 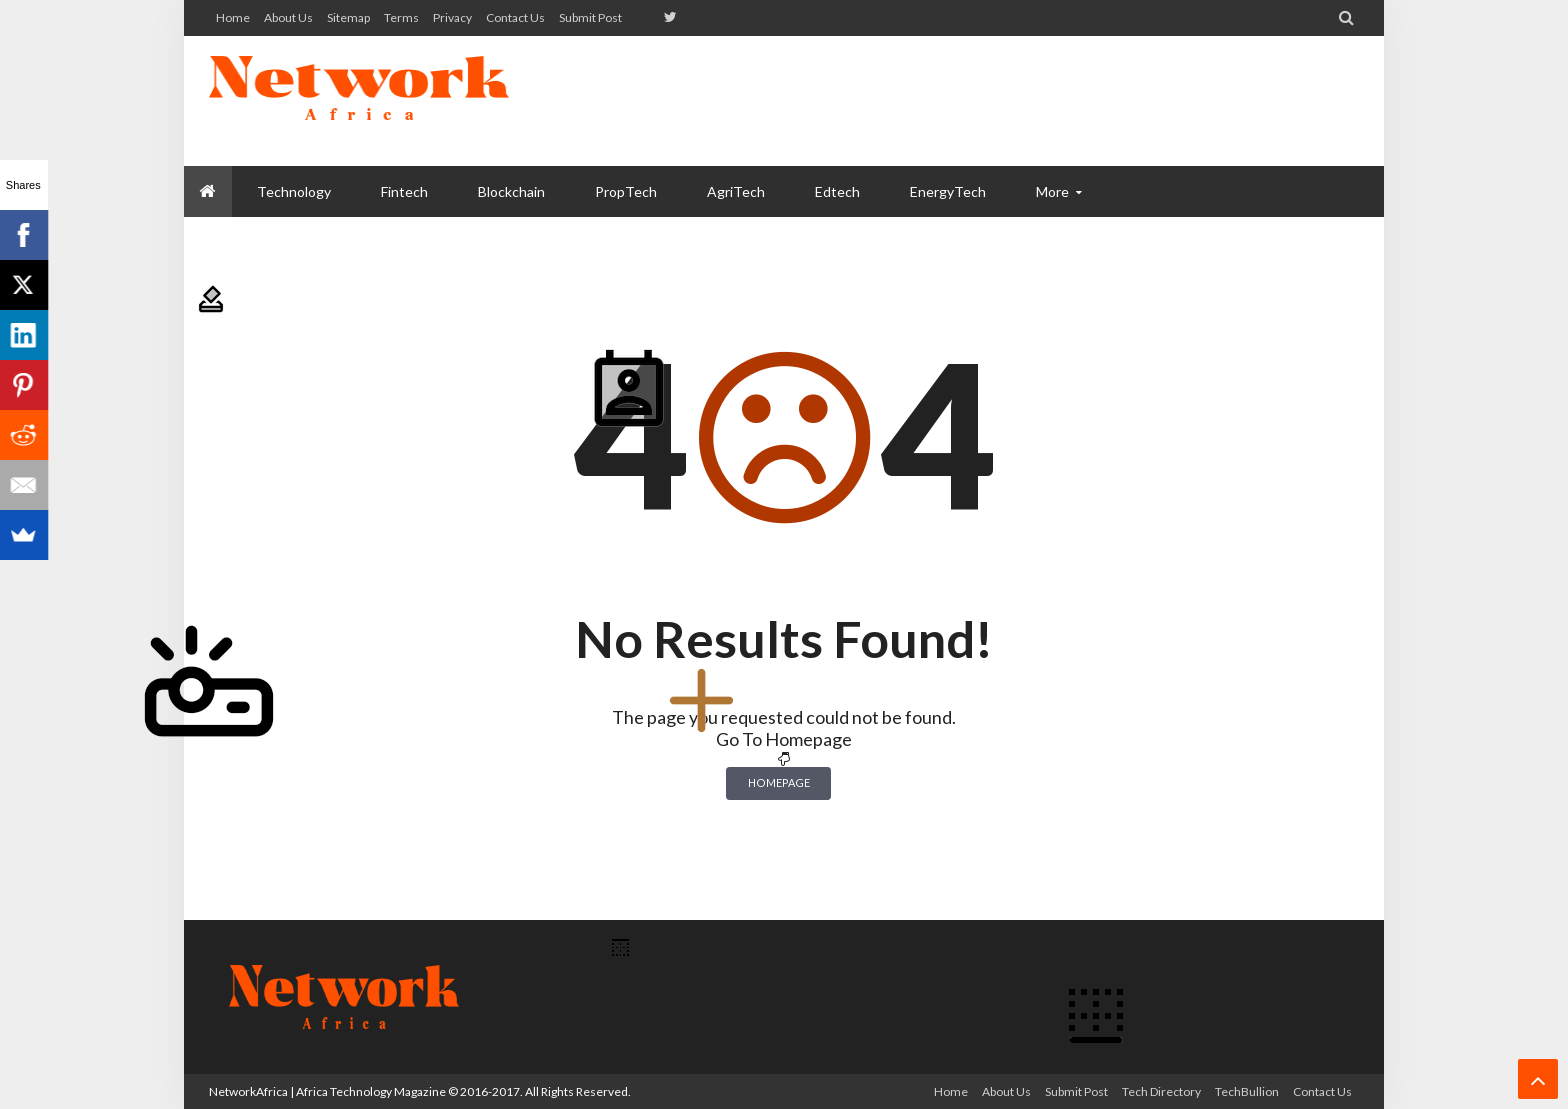 What do you see at coordinates (1096, 1016) in the screenshot?
I see `apply bottom border to selected cells` at bounding box center [1096, 1016].